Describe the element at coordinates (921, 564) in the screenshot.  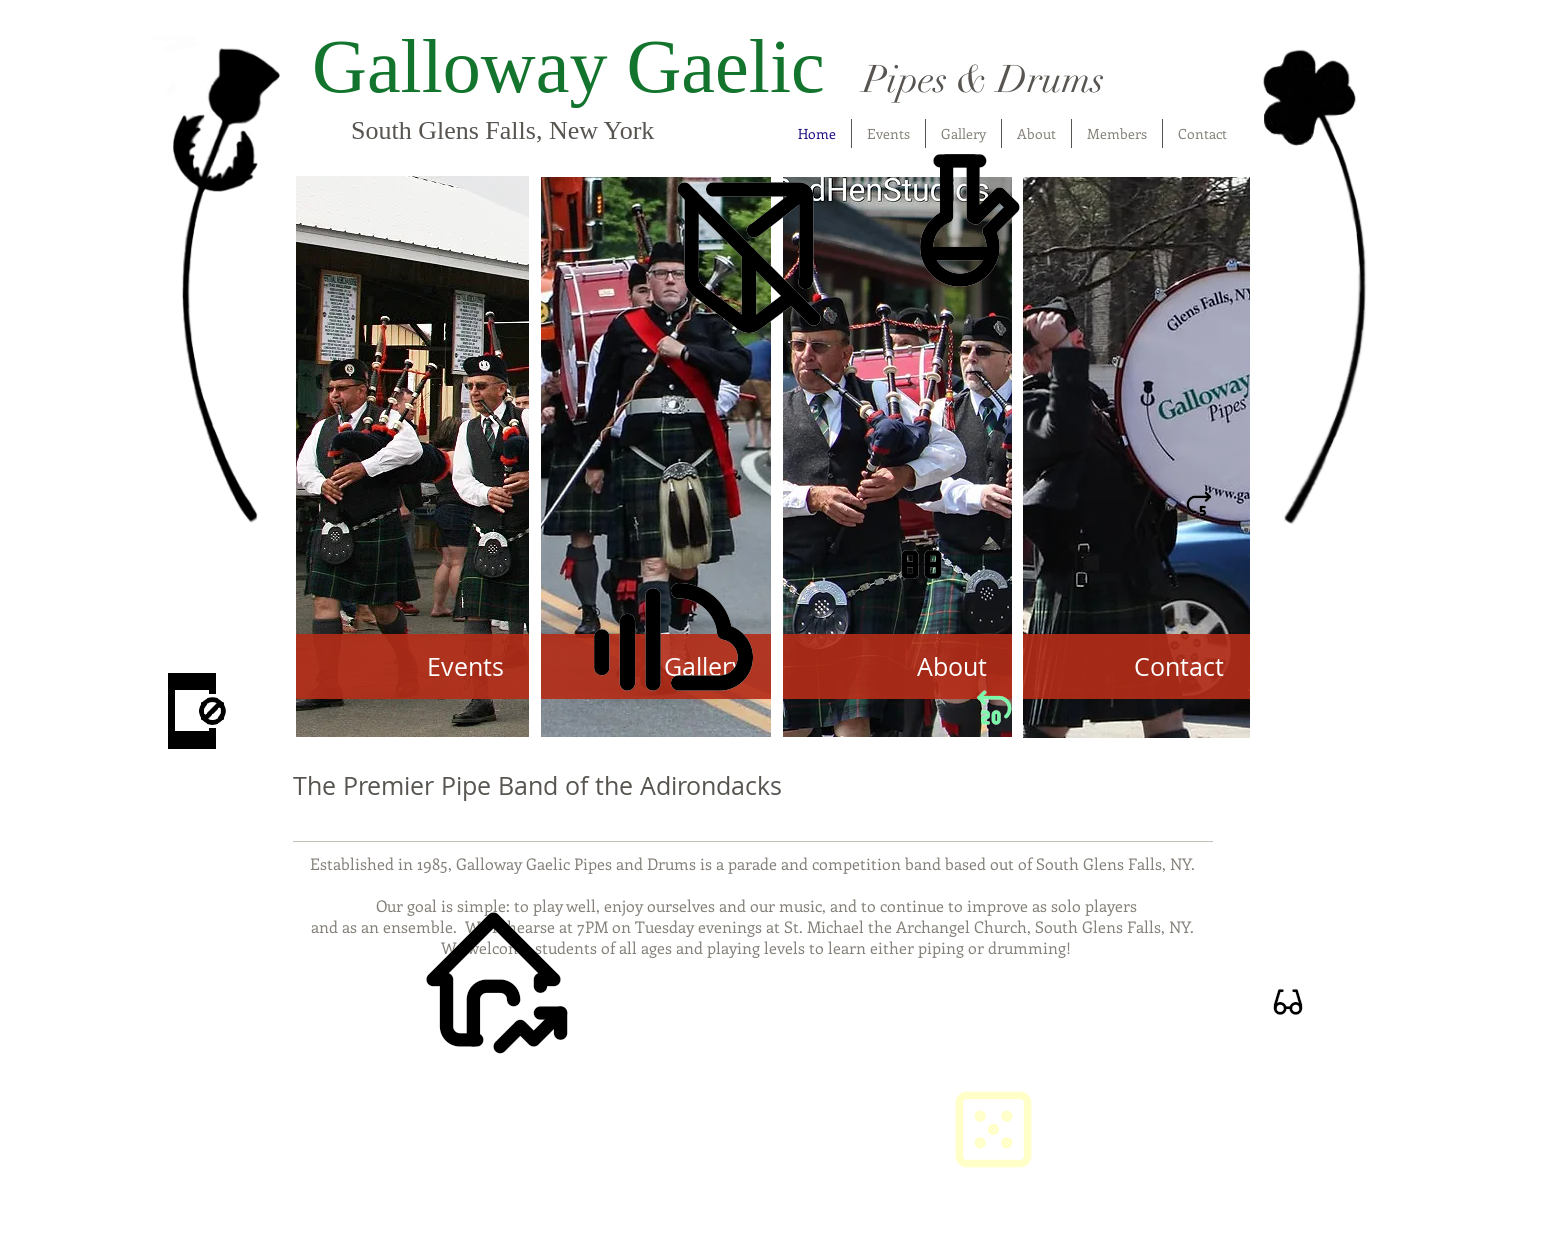
I see `displays the number 88 as a numeric indicator or count` at that location.